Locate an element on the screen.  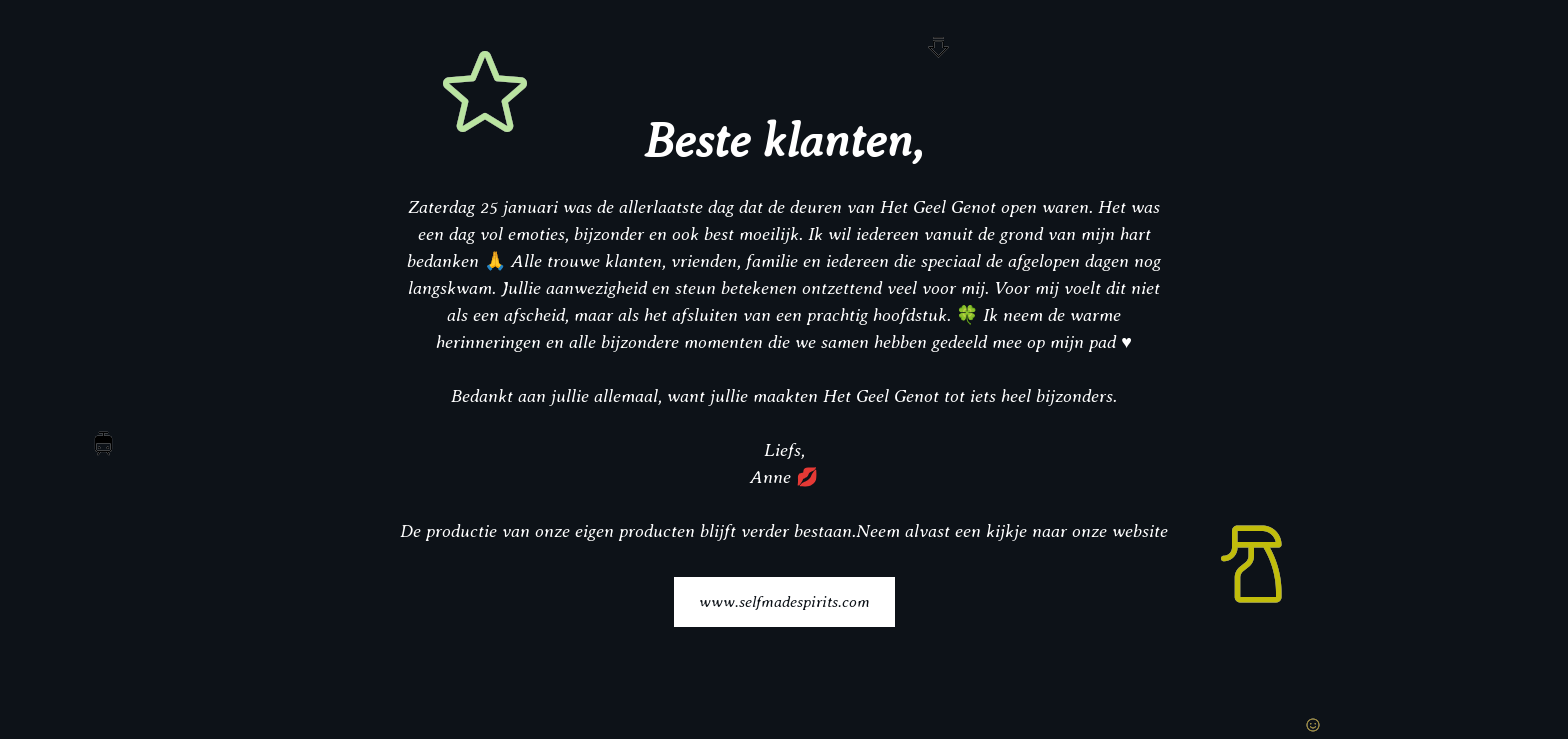
access tram or streetcar transit options is located at coordinates (103, 443).